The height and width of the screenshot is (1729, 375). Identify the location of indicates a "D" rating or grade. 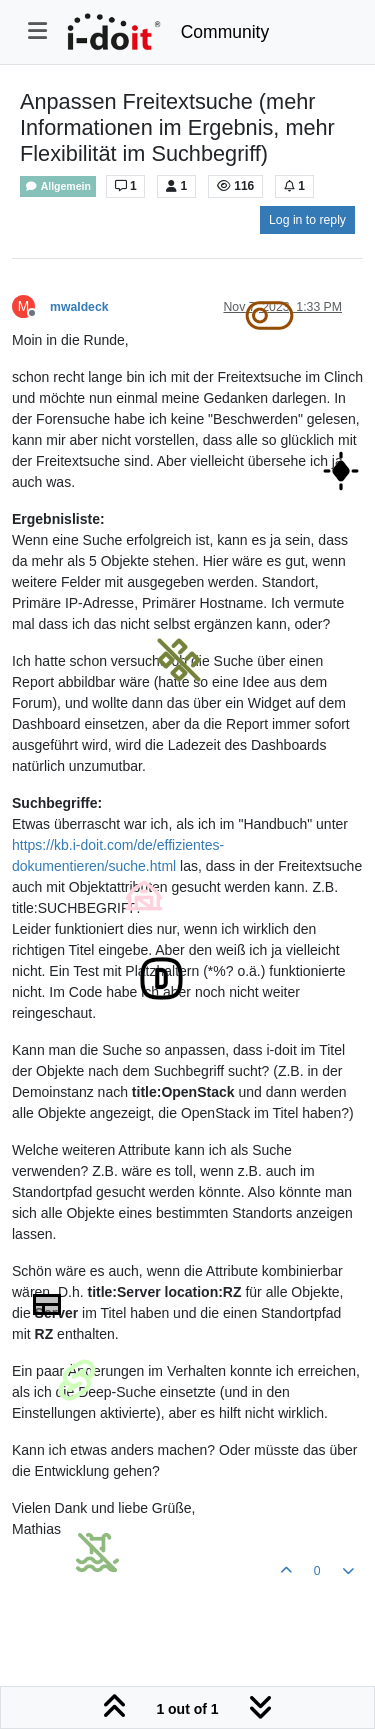
(161, 978).